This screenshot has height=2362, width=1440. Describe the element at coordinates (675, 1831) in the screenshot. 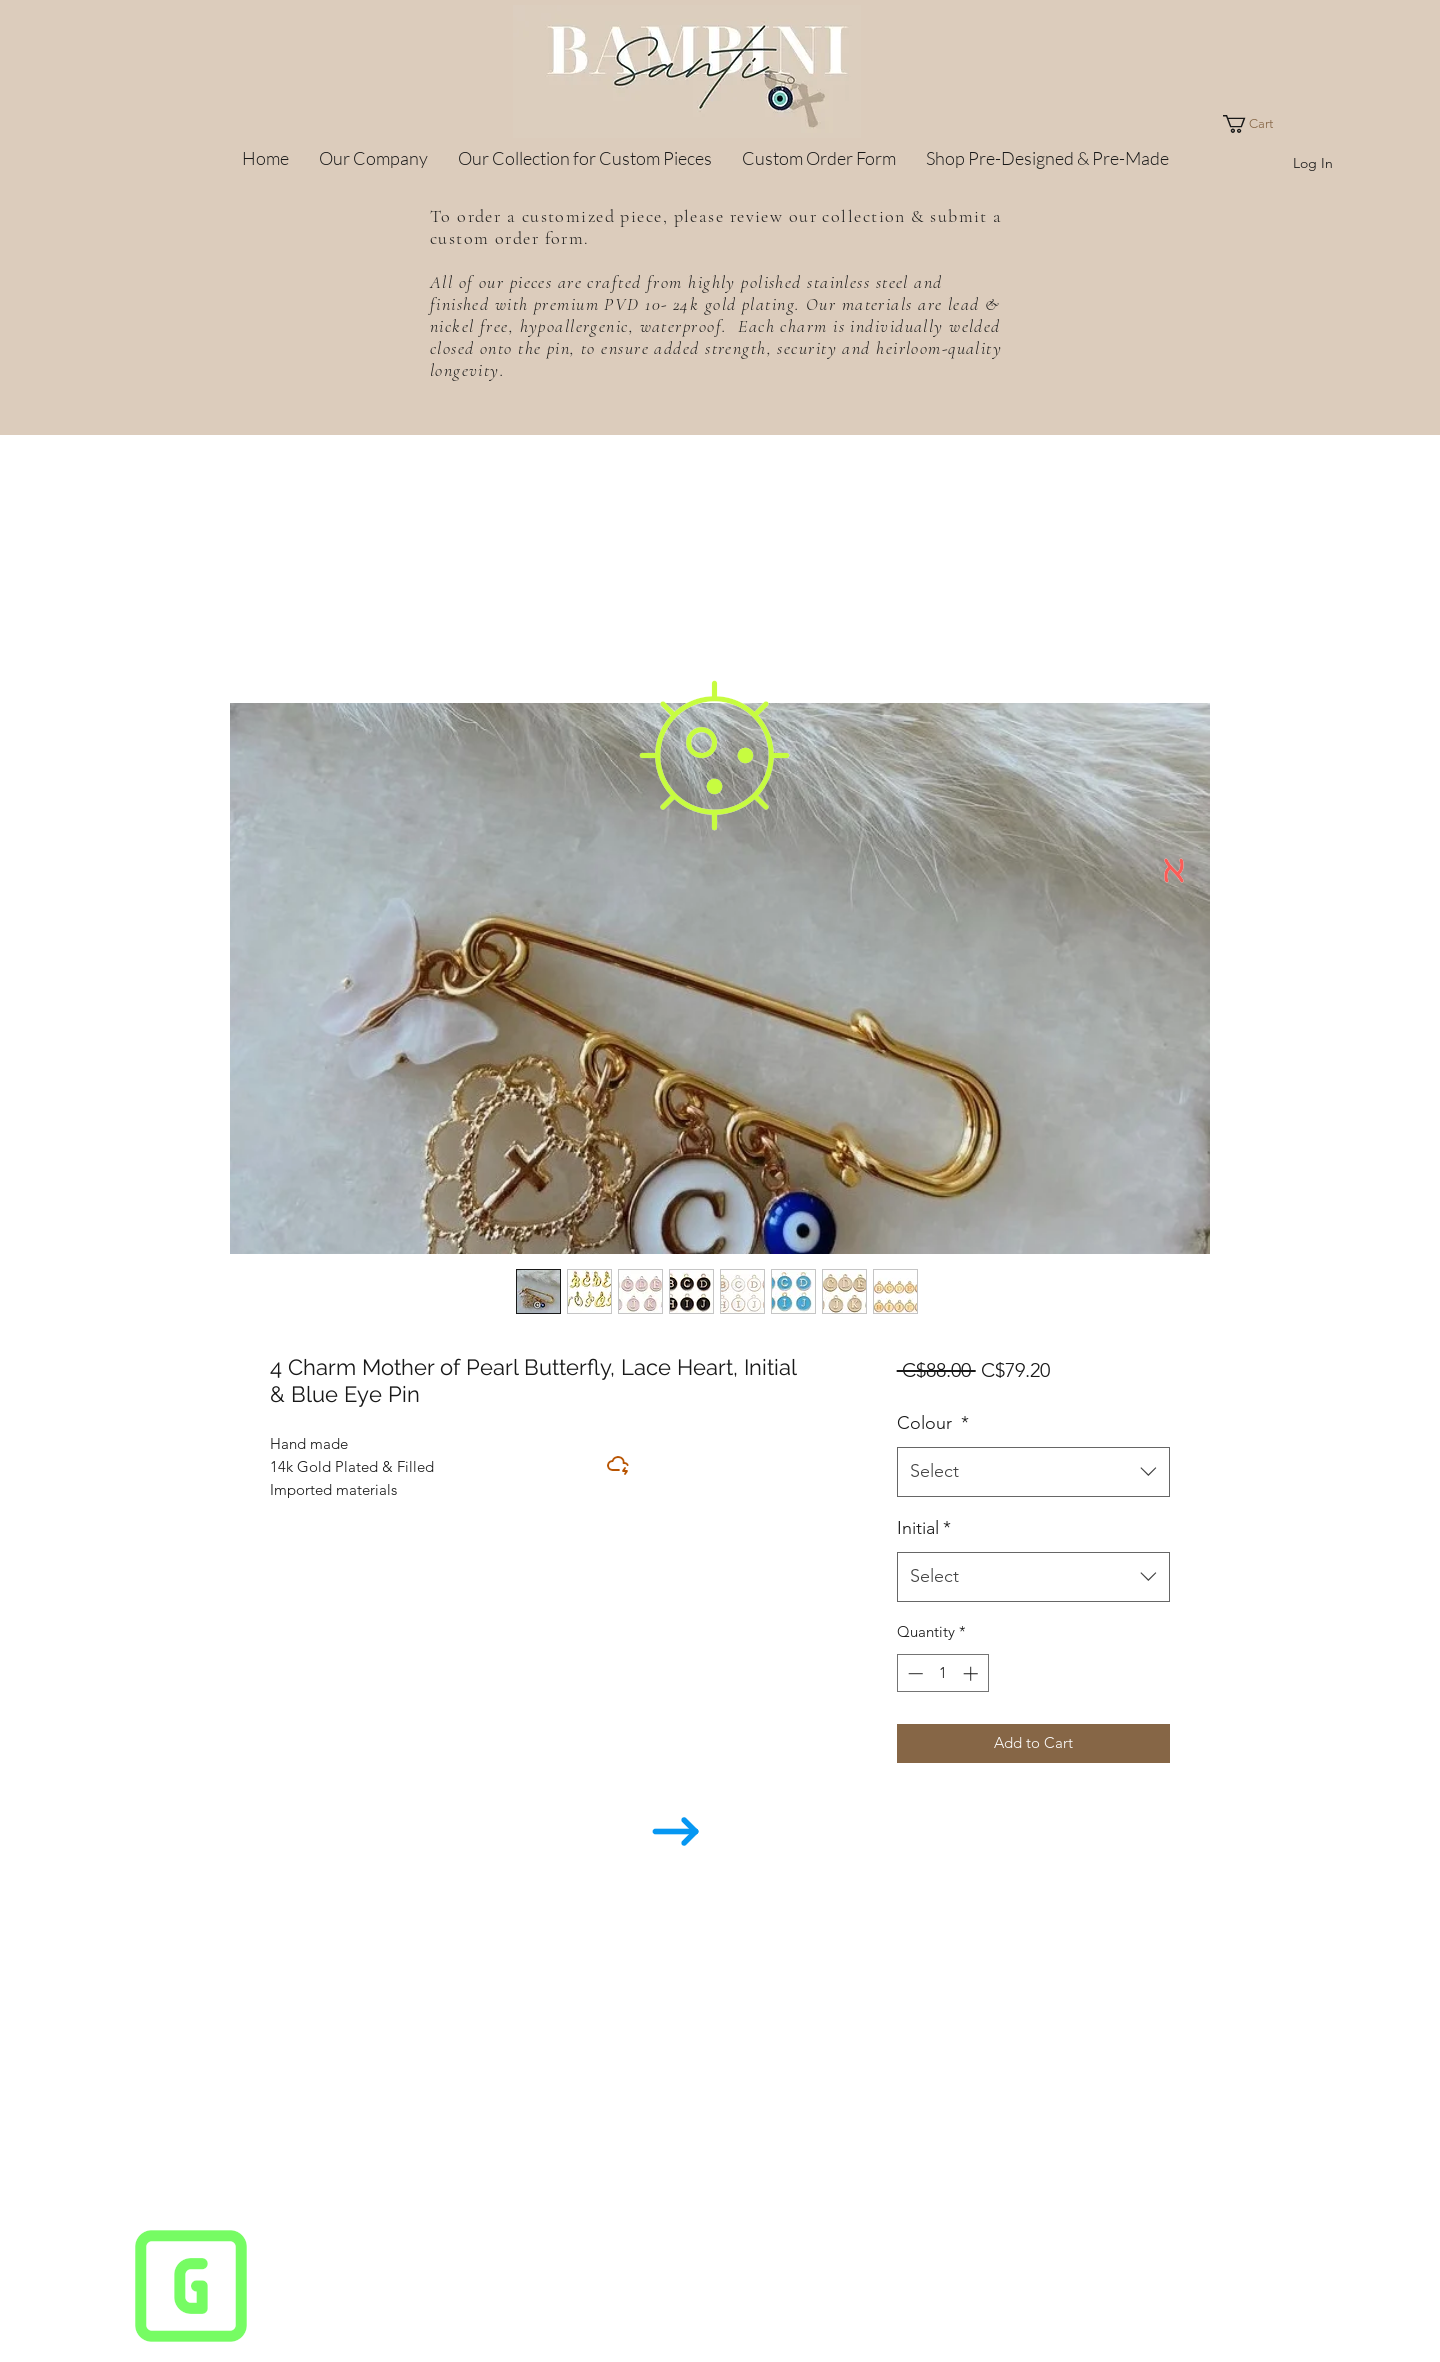

I see `navigate to the next item or step` at that location.